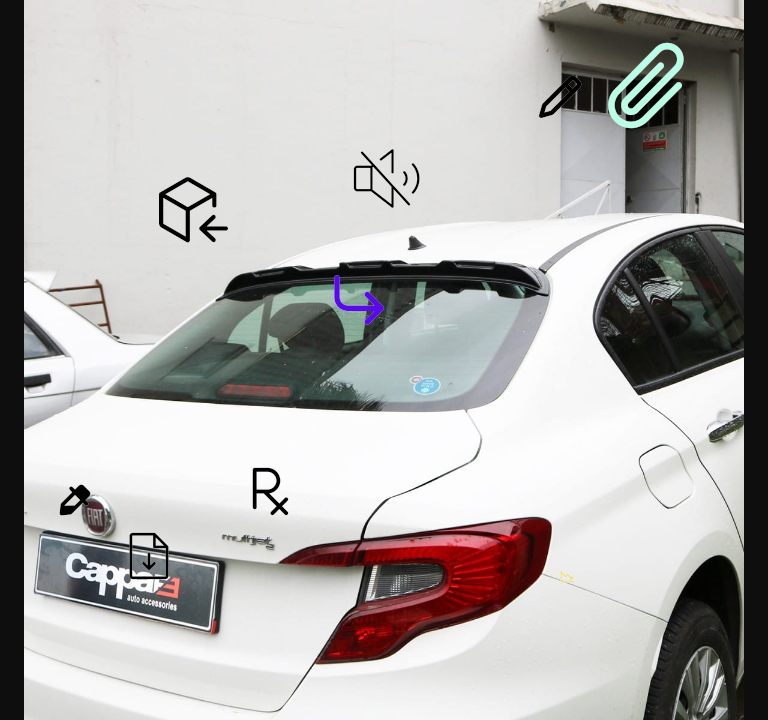 This screenshot has width=768, height=720. Describe the element at coordinates (567, 576) in the screenshot. I see `view declining metrics or trends` at that location.